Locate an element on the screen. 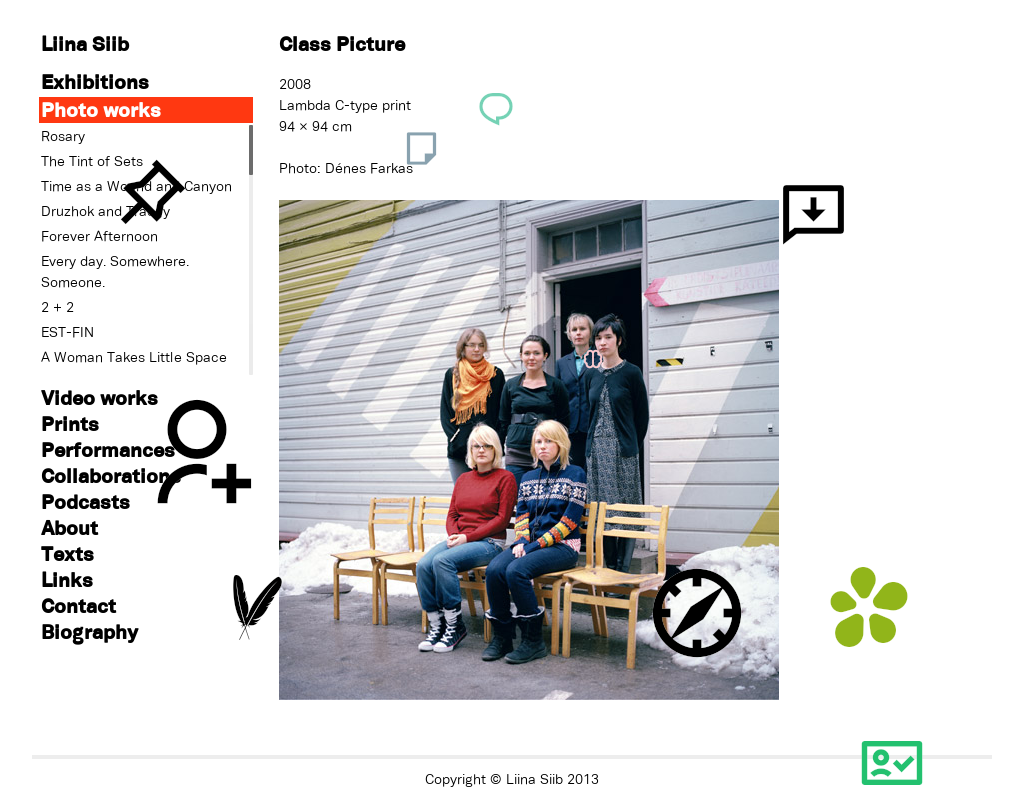  add a new user or contact is located at coordinates (197, 454).